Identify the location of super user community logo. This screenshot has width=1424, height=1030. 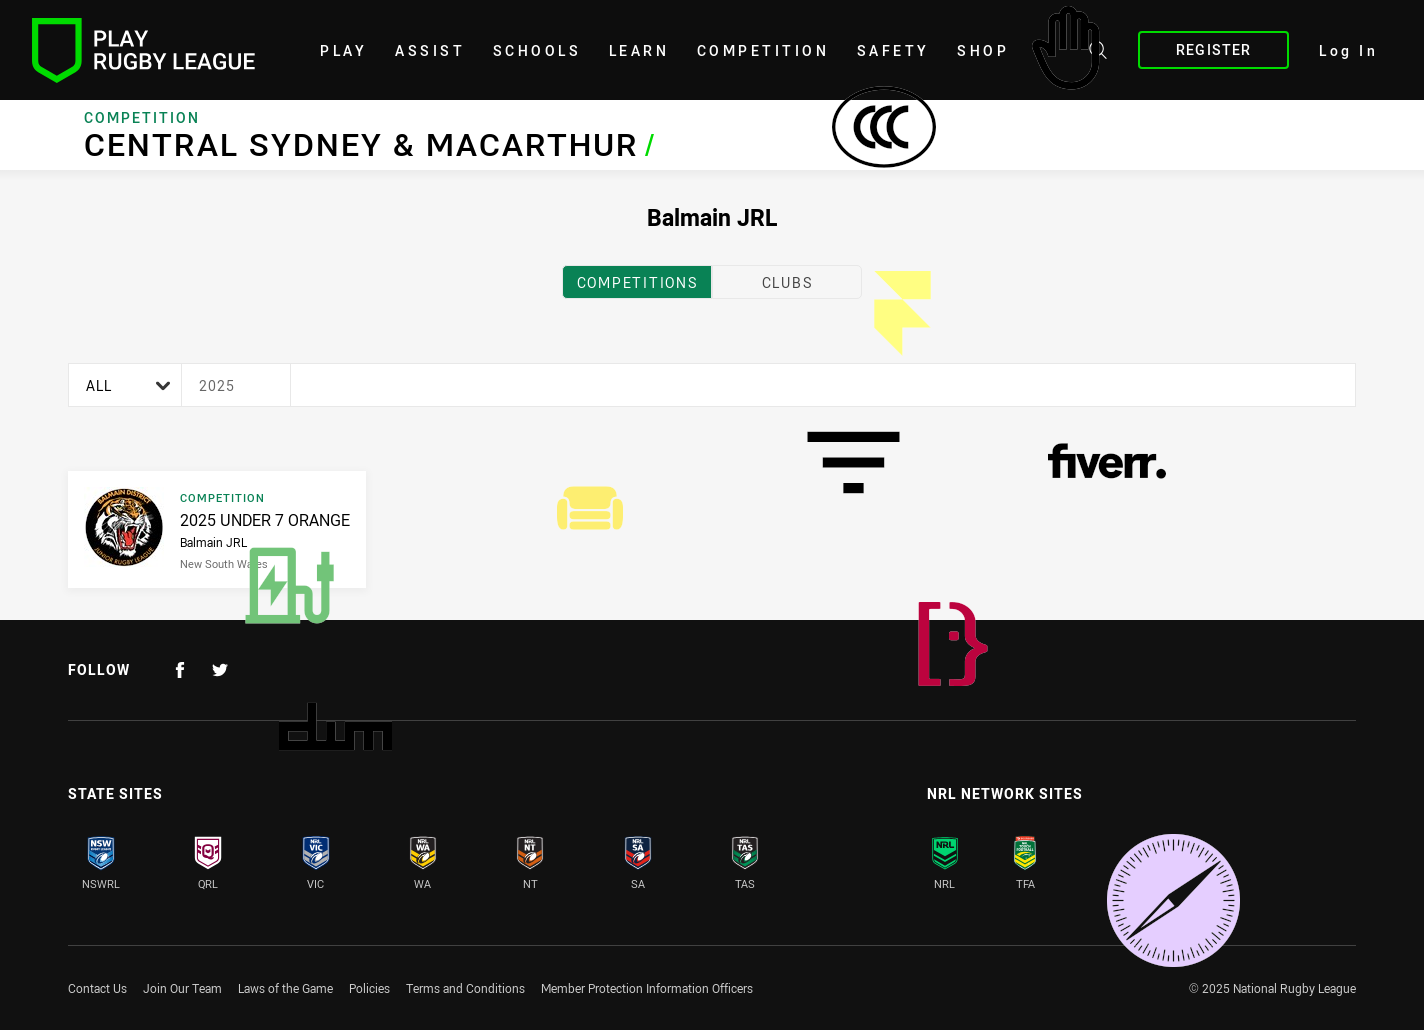
(953, 644).